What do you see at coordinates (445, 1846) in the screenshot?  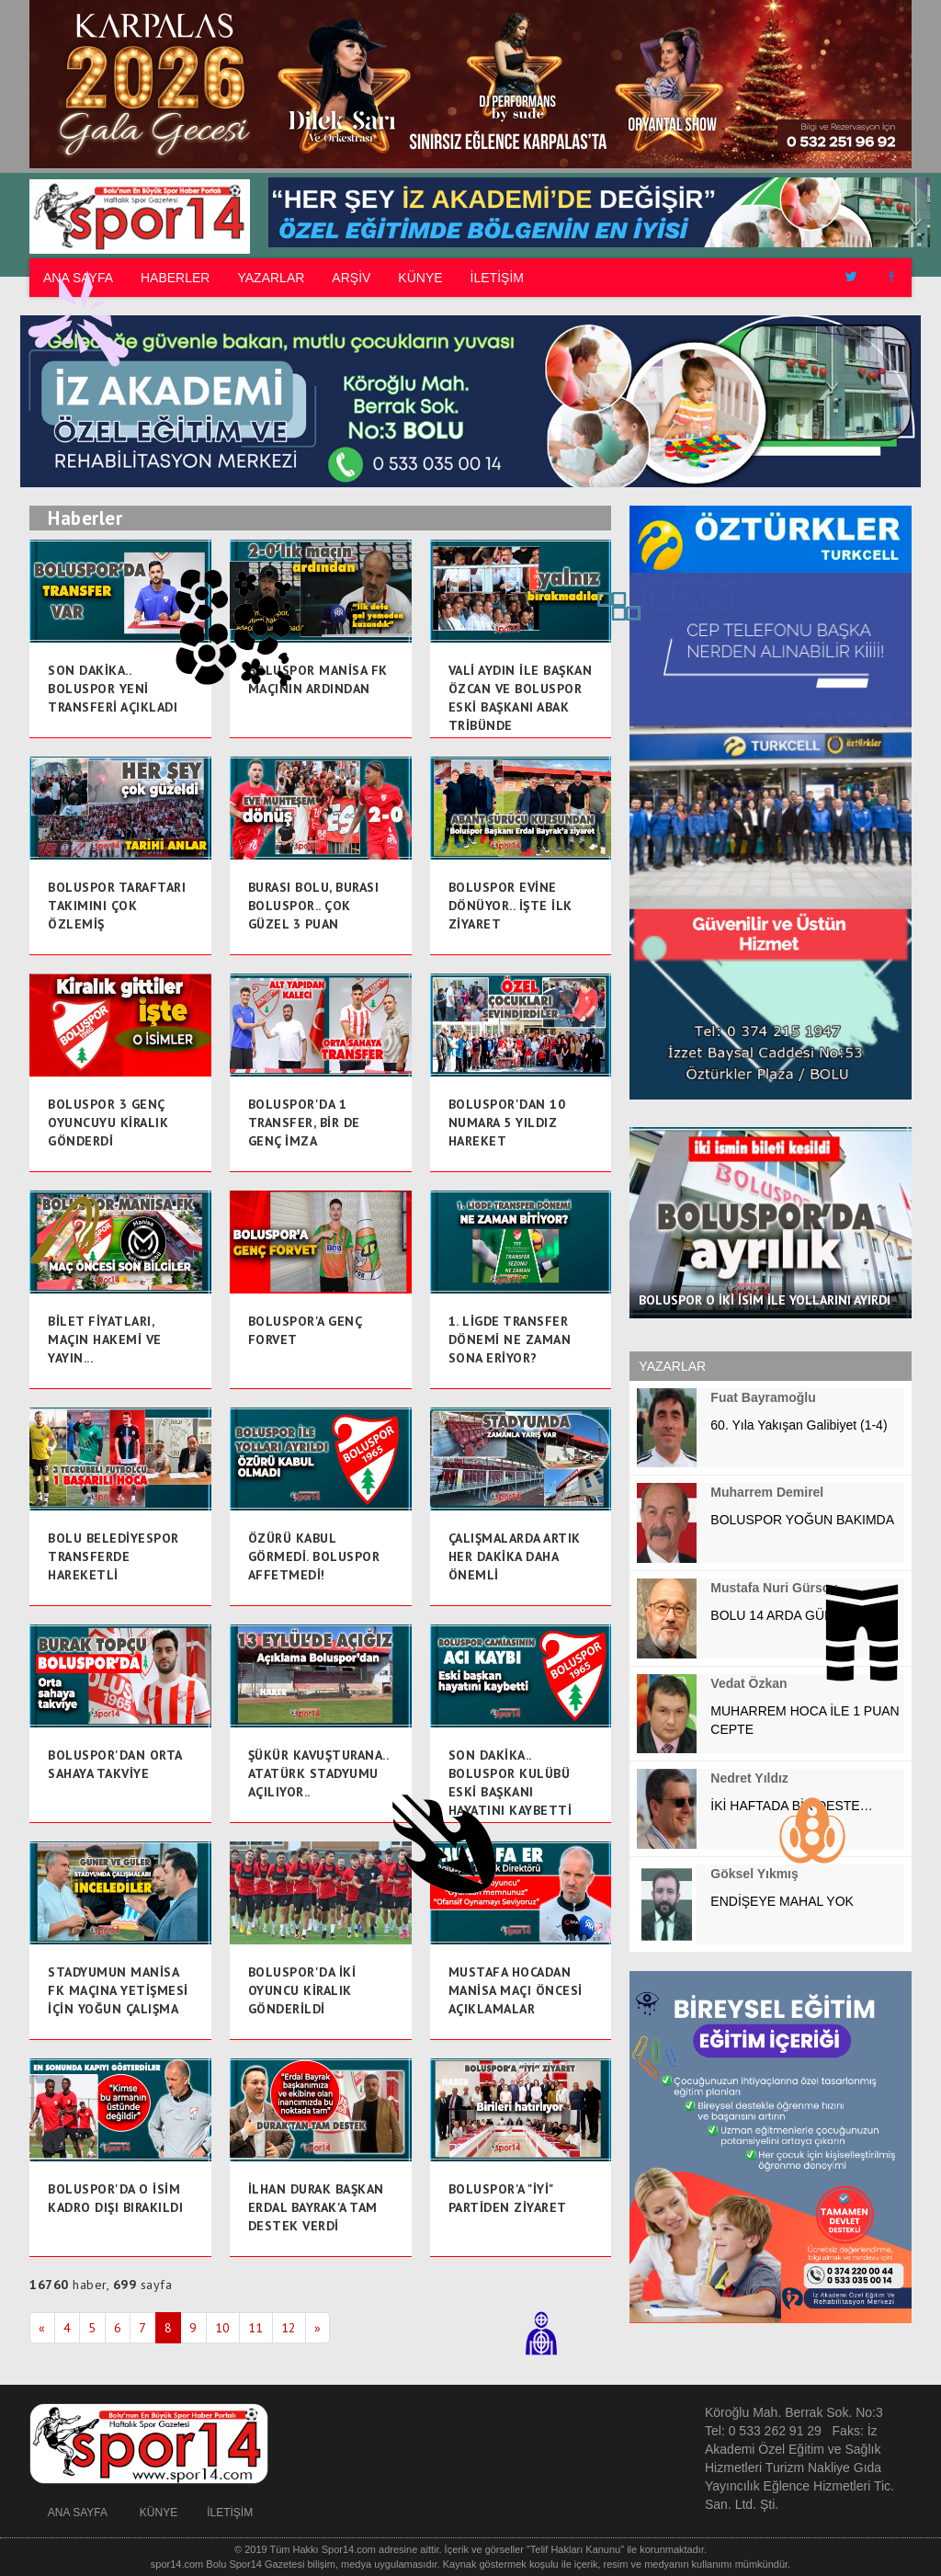 I see `fire a special attack or projectile` at bounding box center [445, 1846].